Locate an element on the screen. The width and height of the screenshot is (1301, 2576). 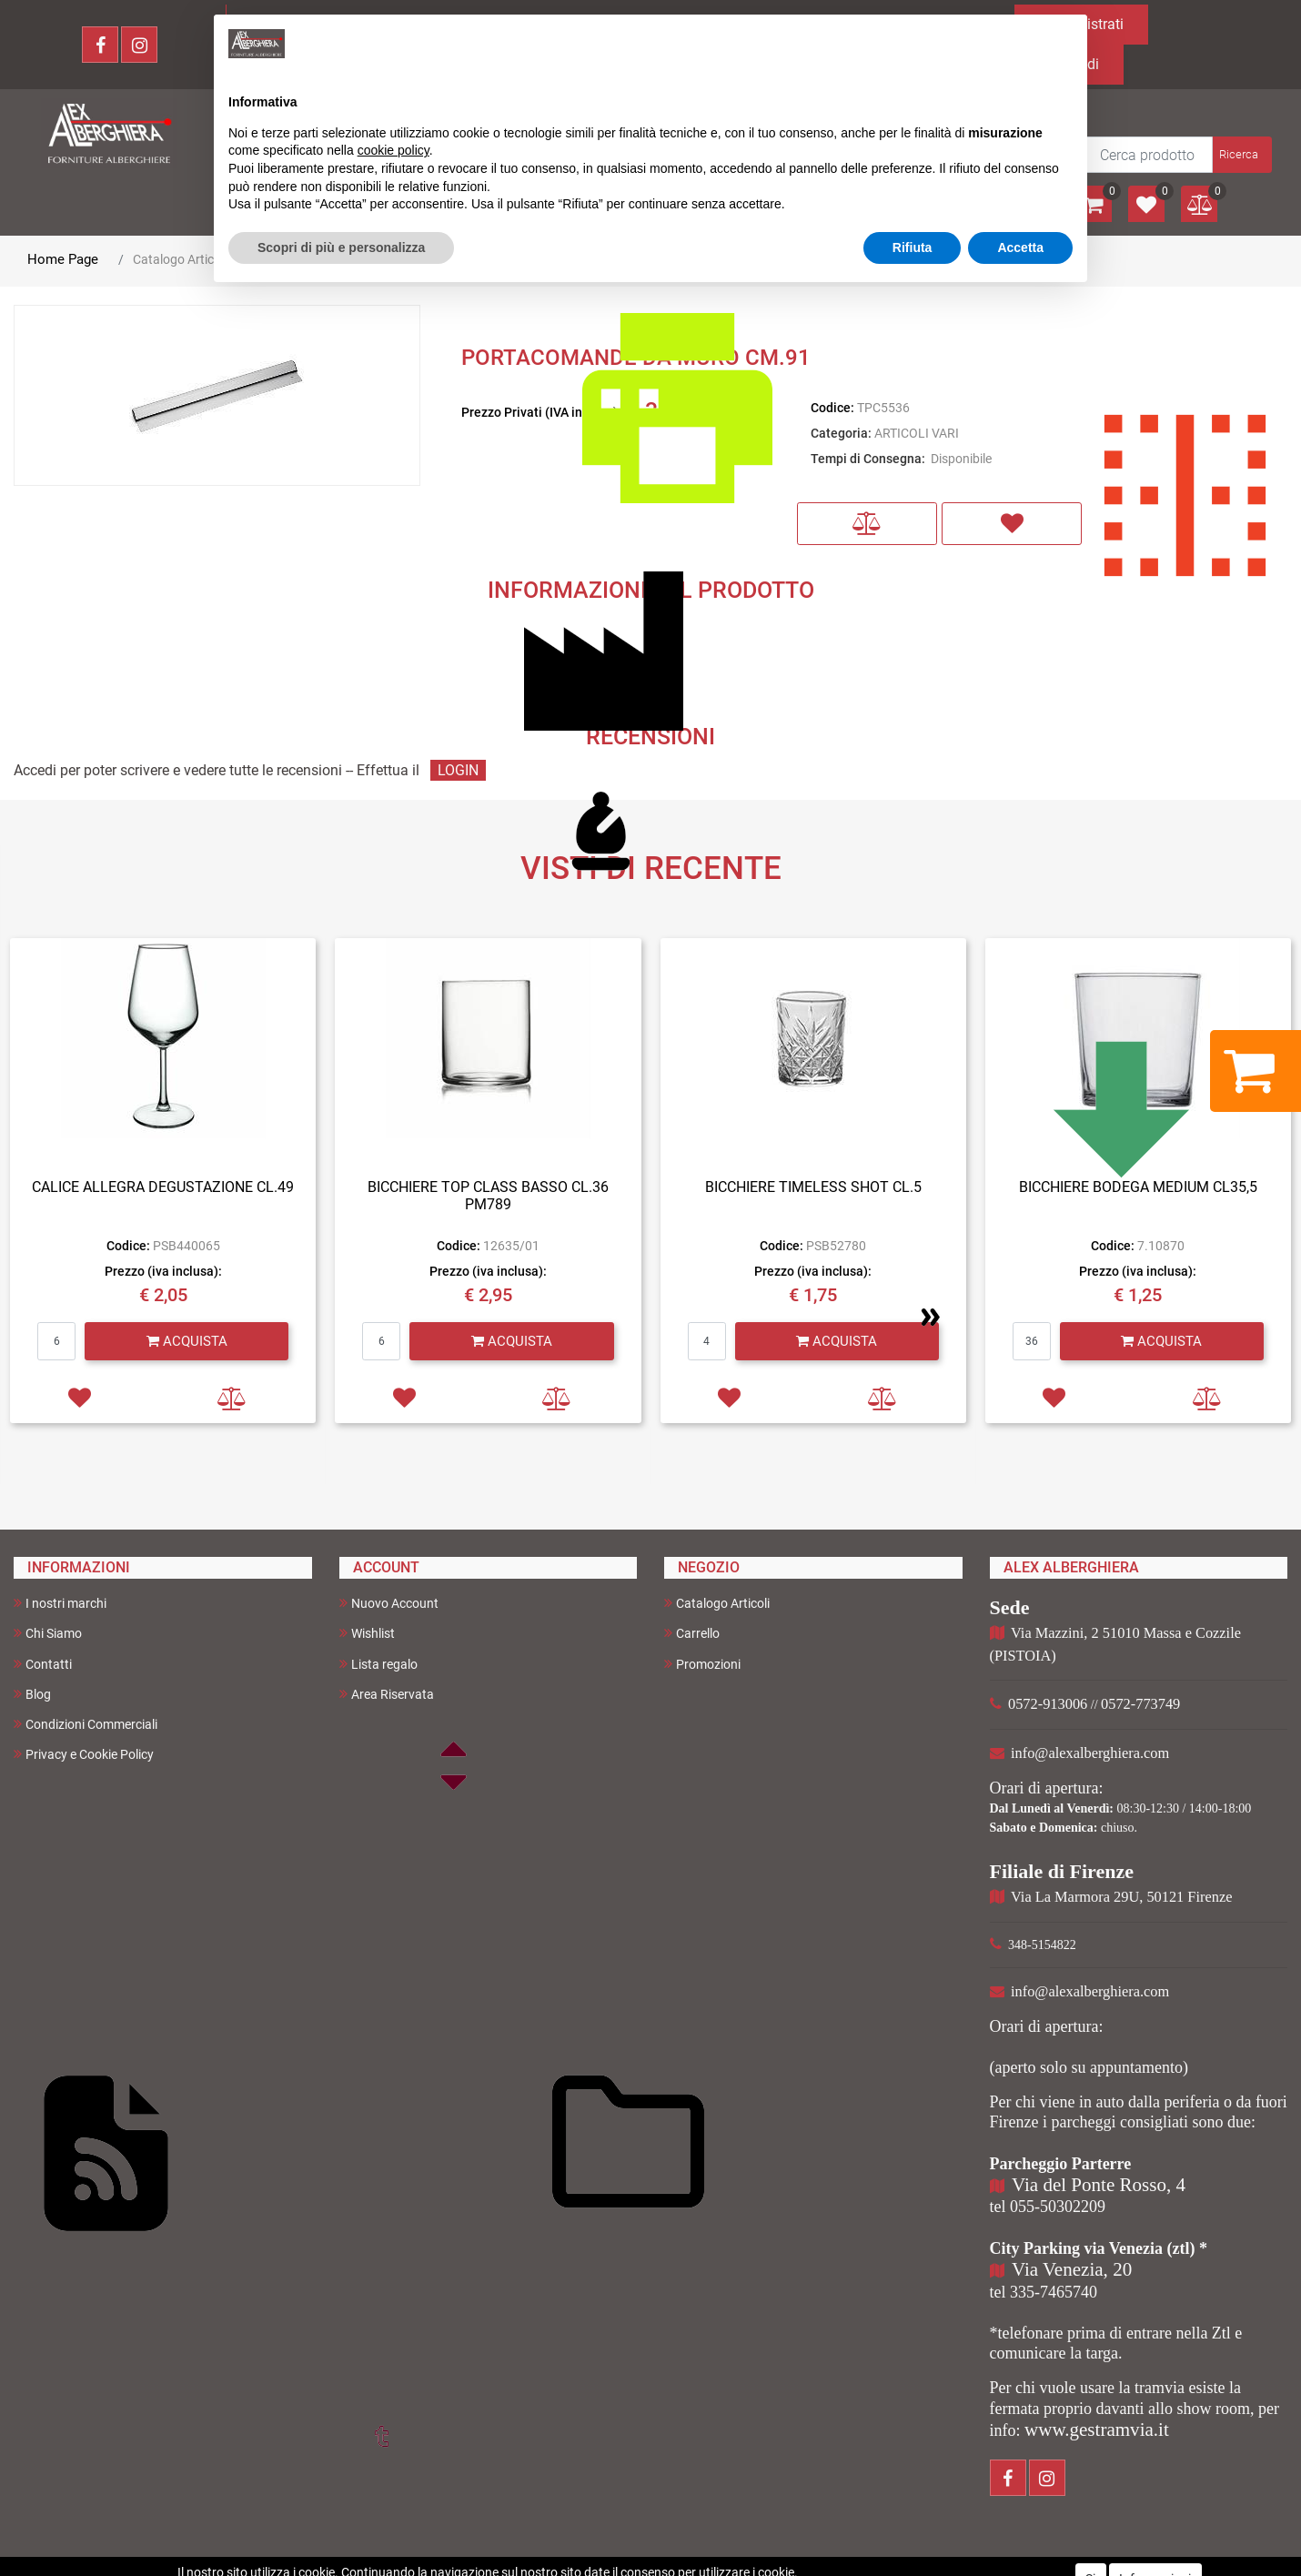
expand or collapse a dropdown menu is located at coordinates (453, 1765).